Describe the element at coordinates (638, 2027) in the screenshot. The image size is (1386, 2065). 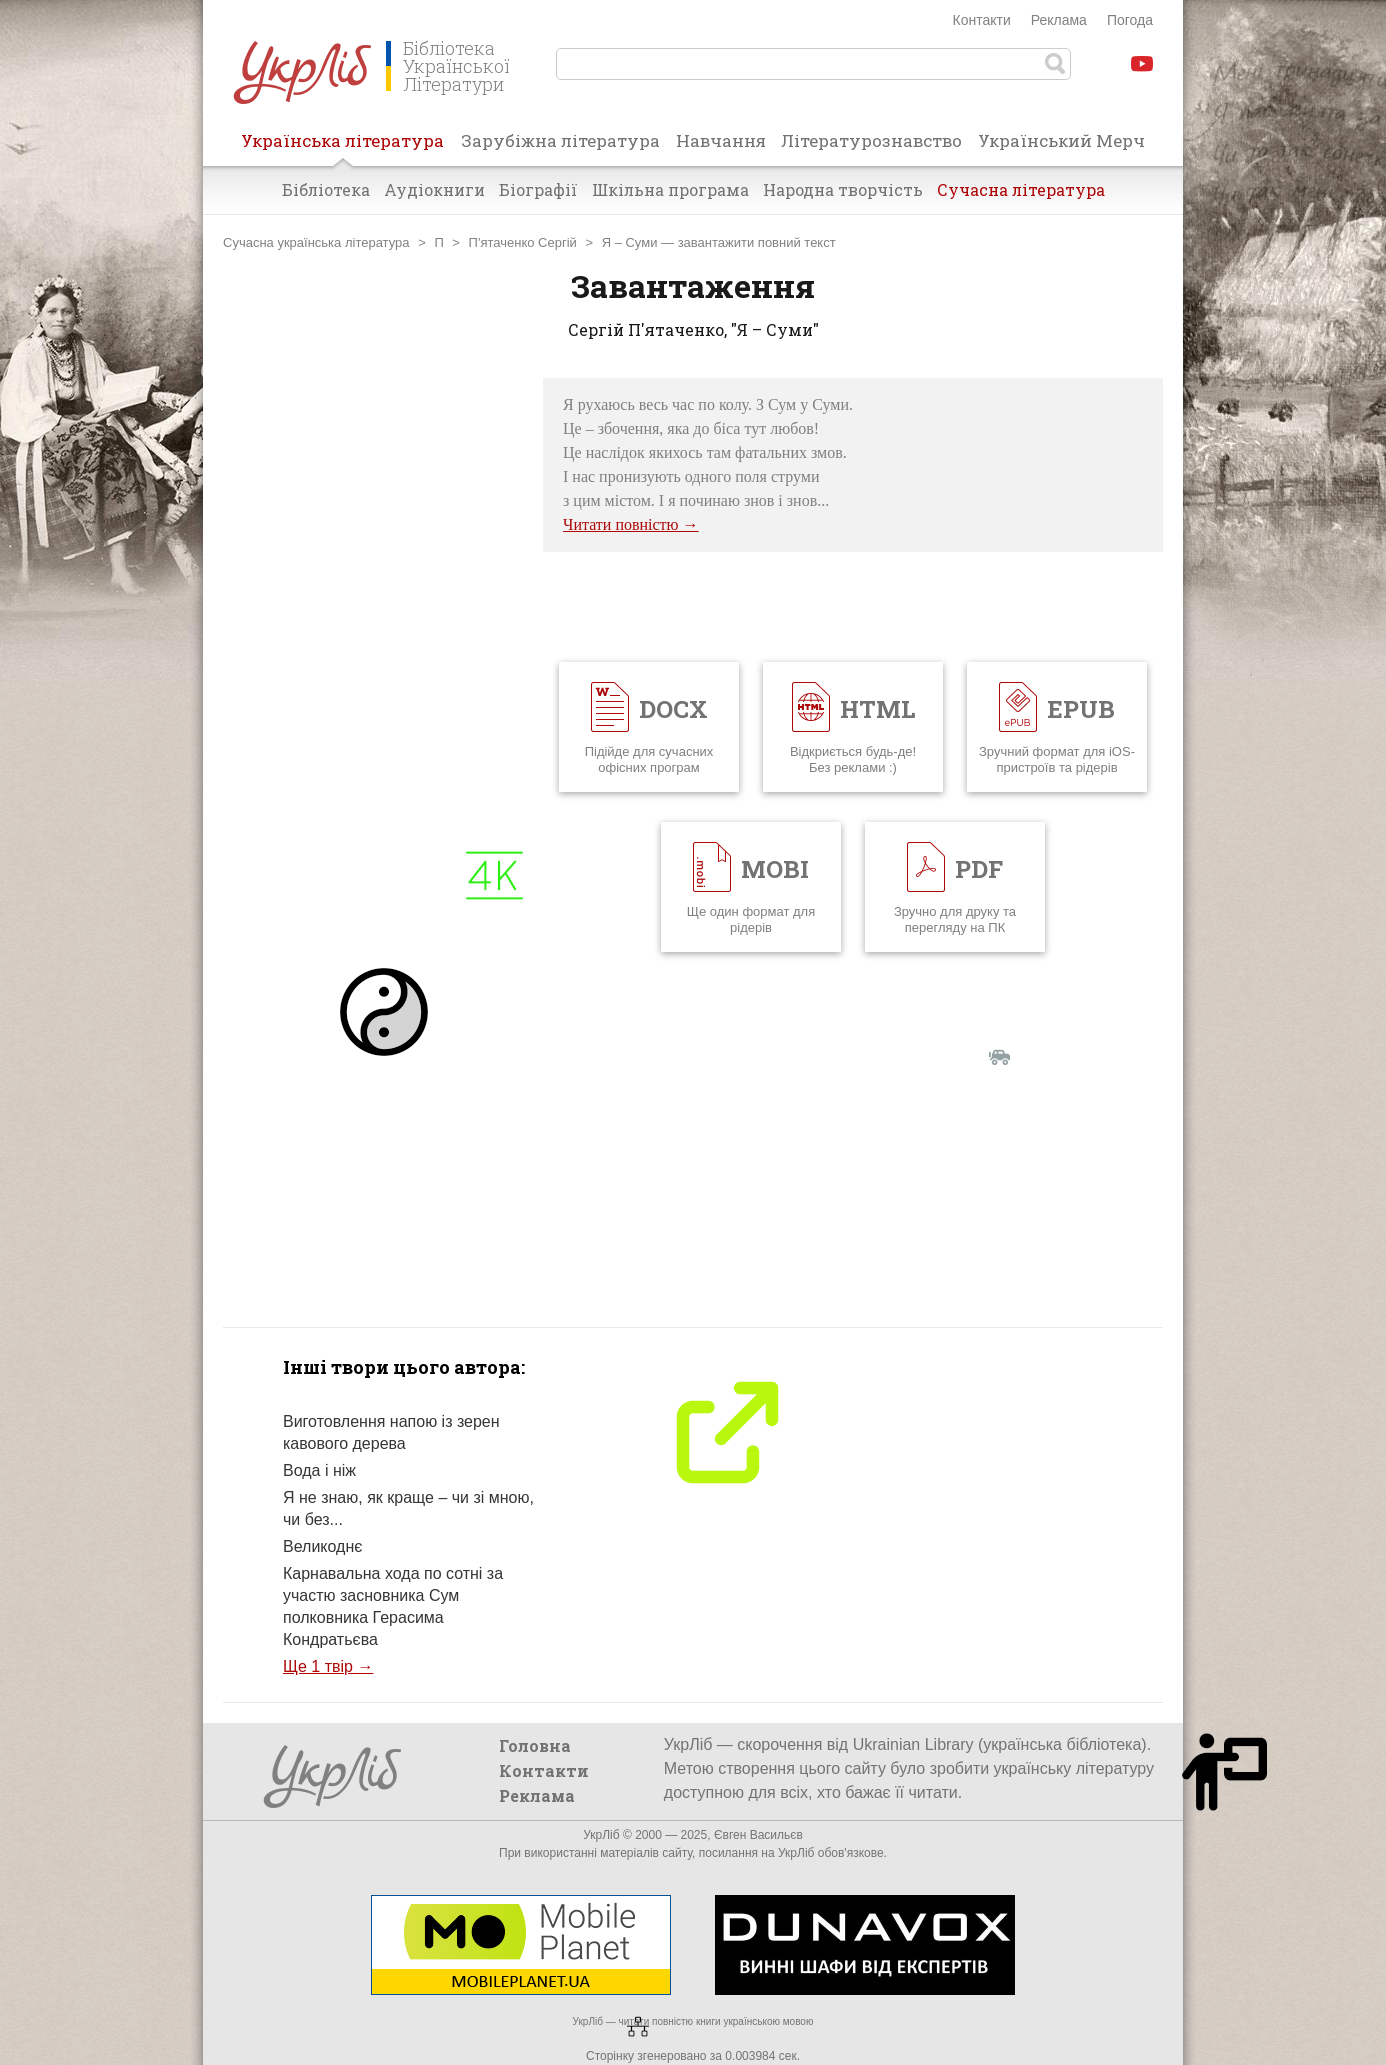
I see `view network connections` at that location.